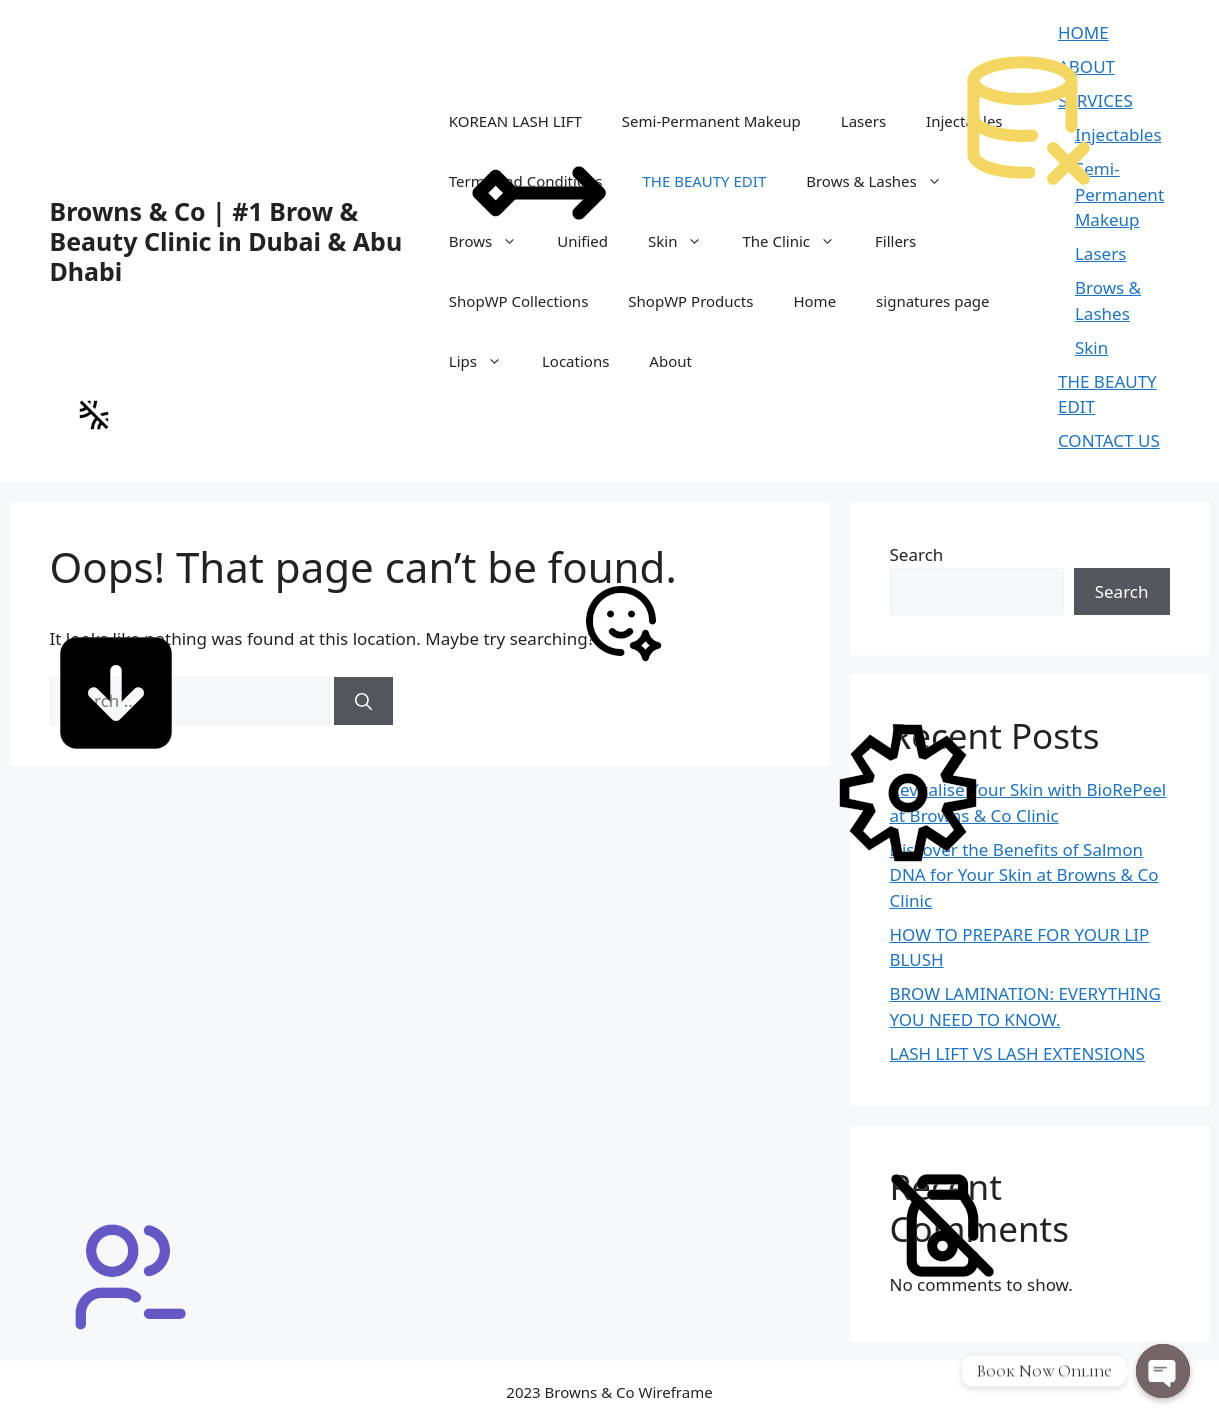  Describe the element at coordinates (1022, 117) in the screenshot. I see `delete or remove a database` at that location.